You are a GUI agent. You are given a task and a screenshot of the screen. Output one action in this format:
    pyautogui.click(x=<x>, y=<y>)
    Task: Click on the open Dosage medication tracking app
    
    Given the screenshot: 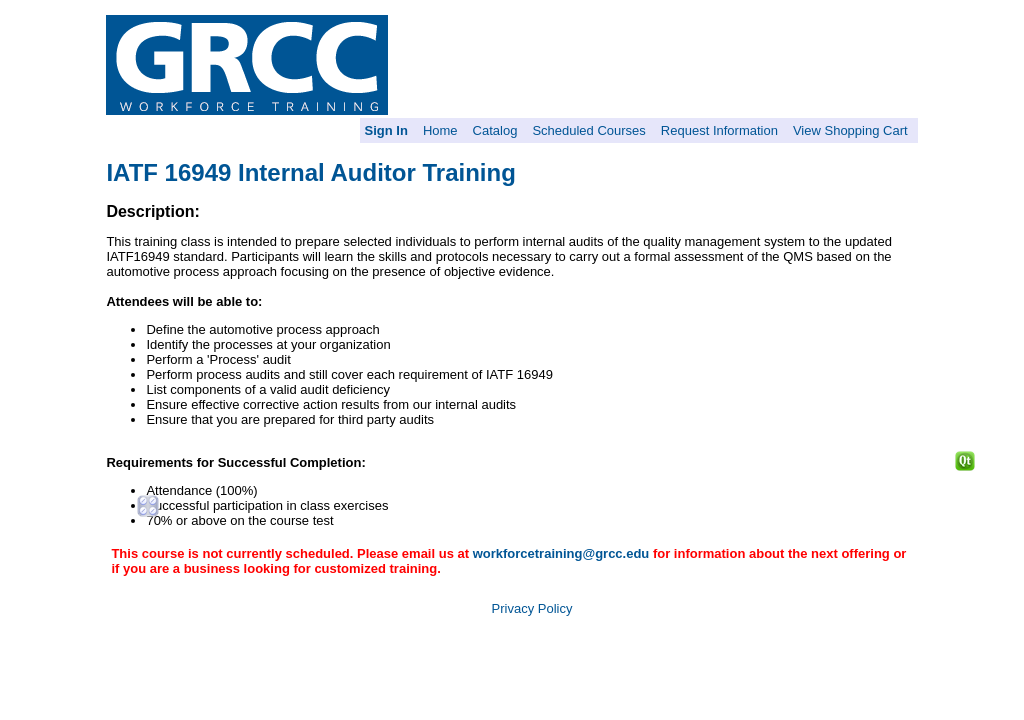 What is the action you would take?
    pyautogui.click(x=148, y=506)
    